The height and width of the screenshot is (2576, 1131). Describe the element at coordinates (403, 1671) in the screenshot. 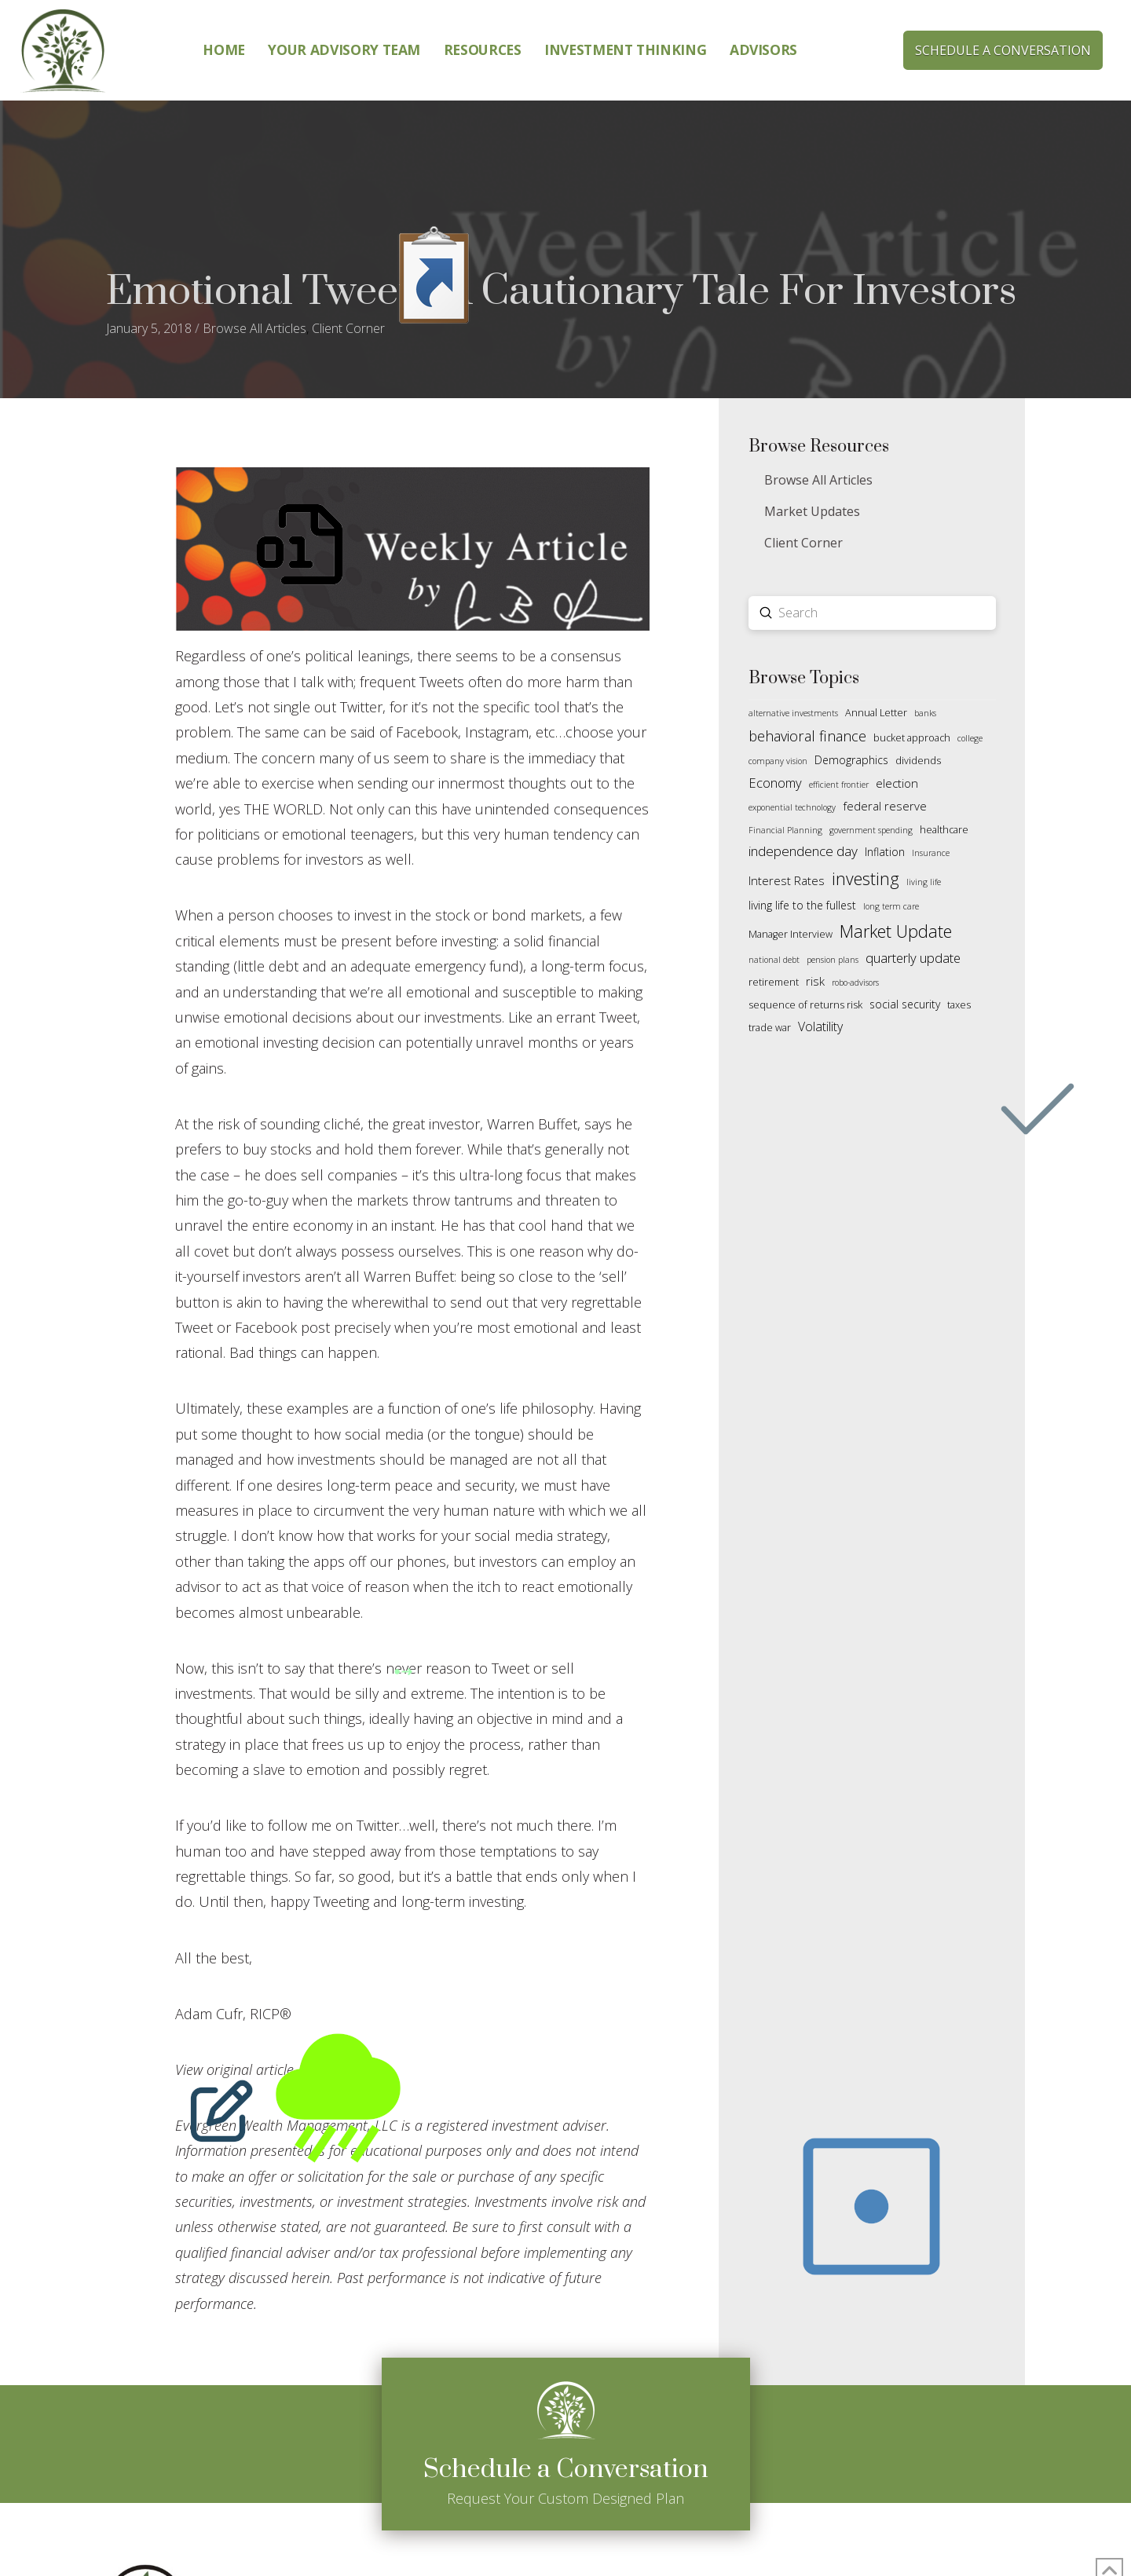

I see `move item to the right` at that location.